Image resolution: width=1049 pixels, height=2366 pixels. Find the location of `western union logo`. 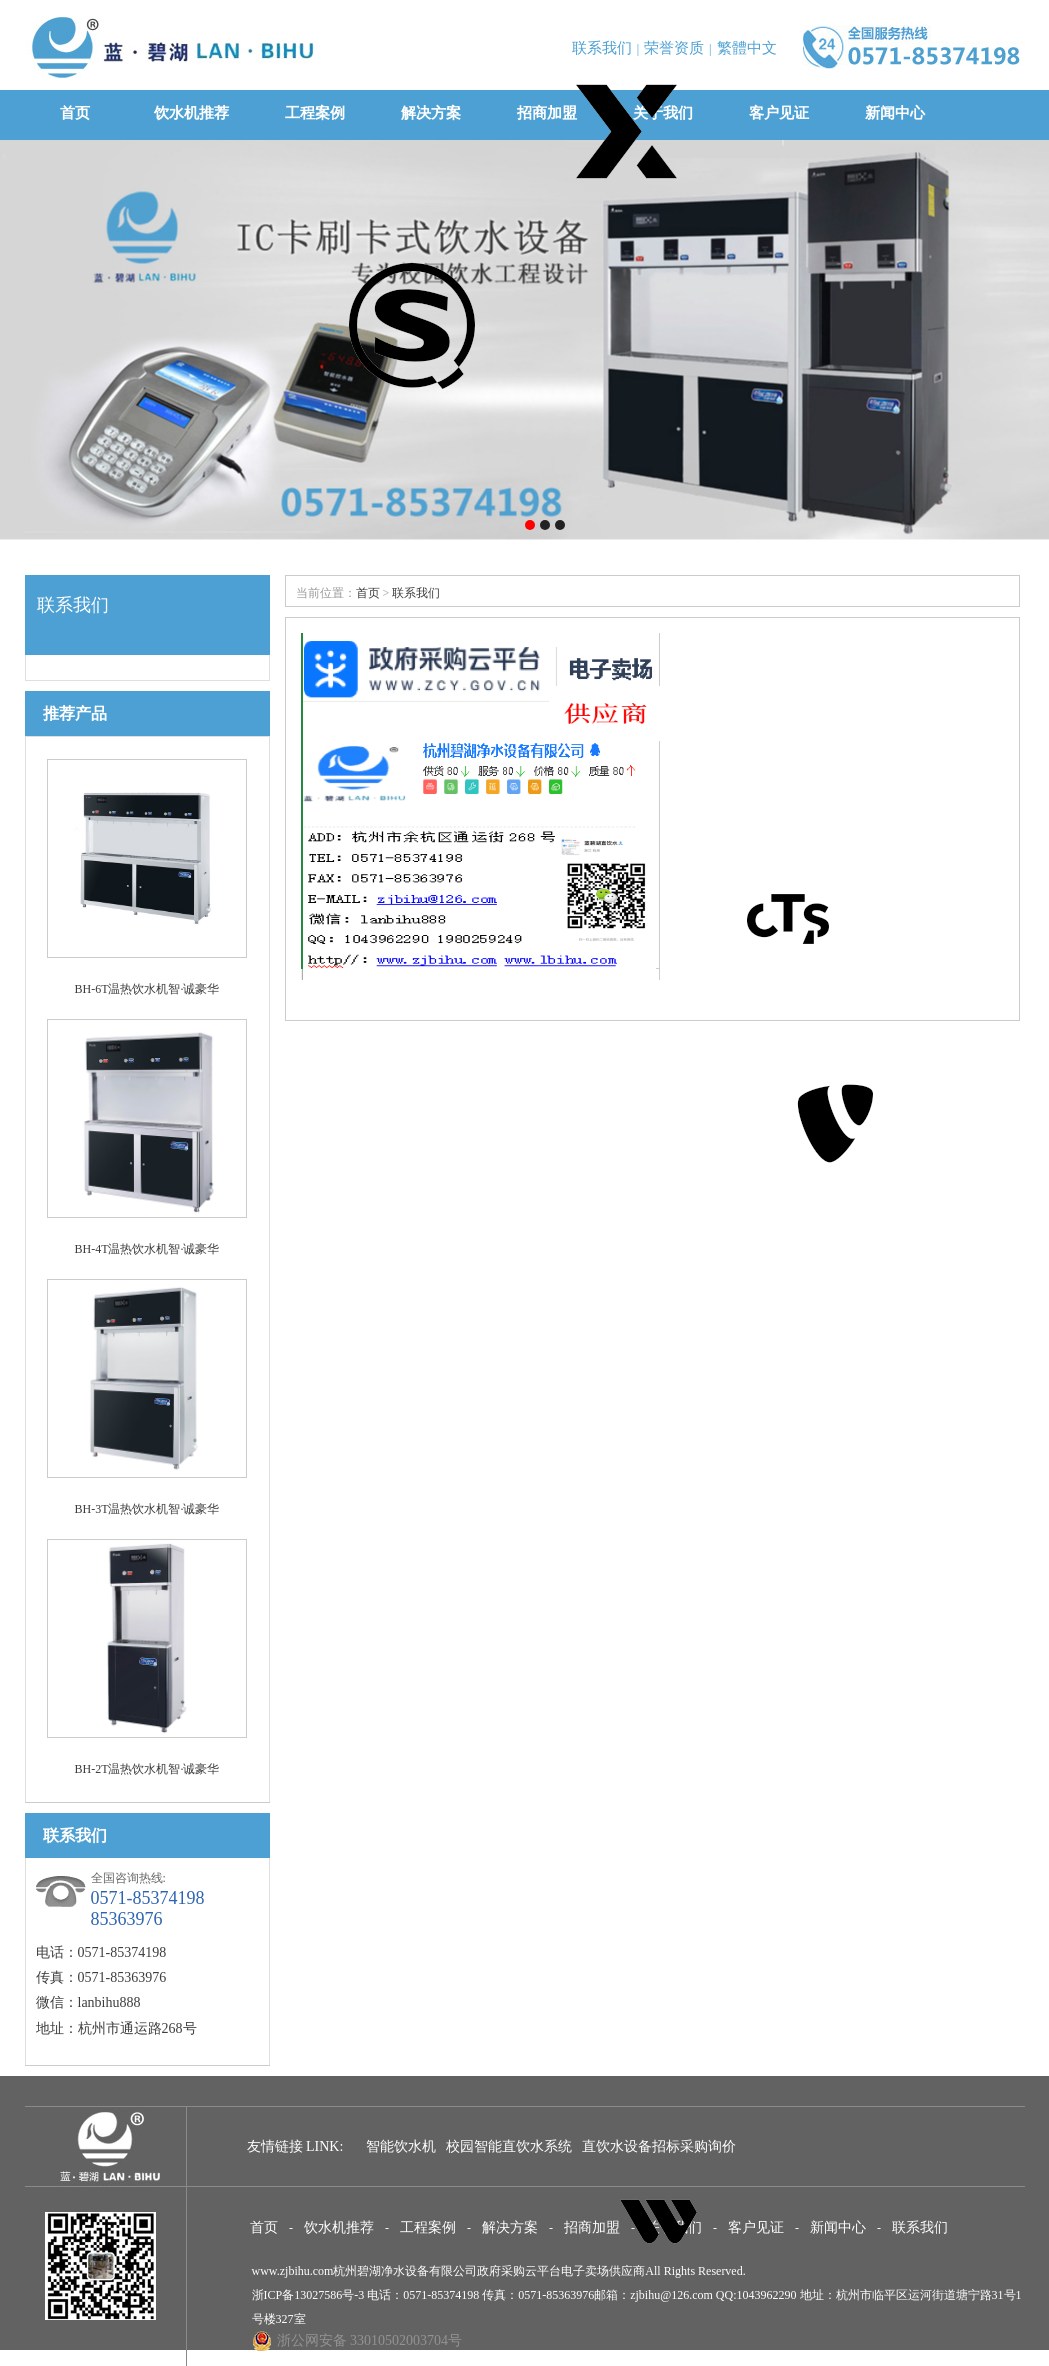

western union logo is located at coordinates (658, 2221).